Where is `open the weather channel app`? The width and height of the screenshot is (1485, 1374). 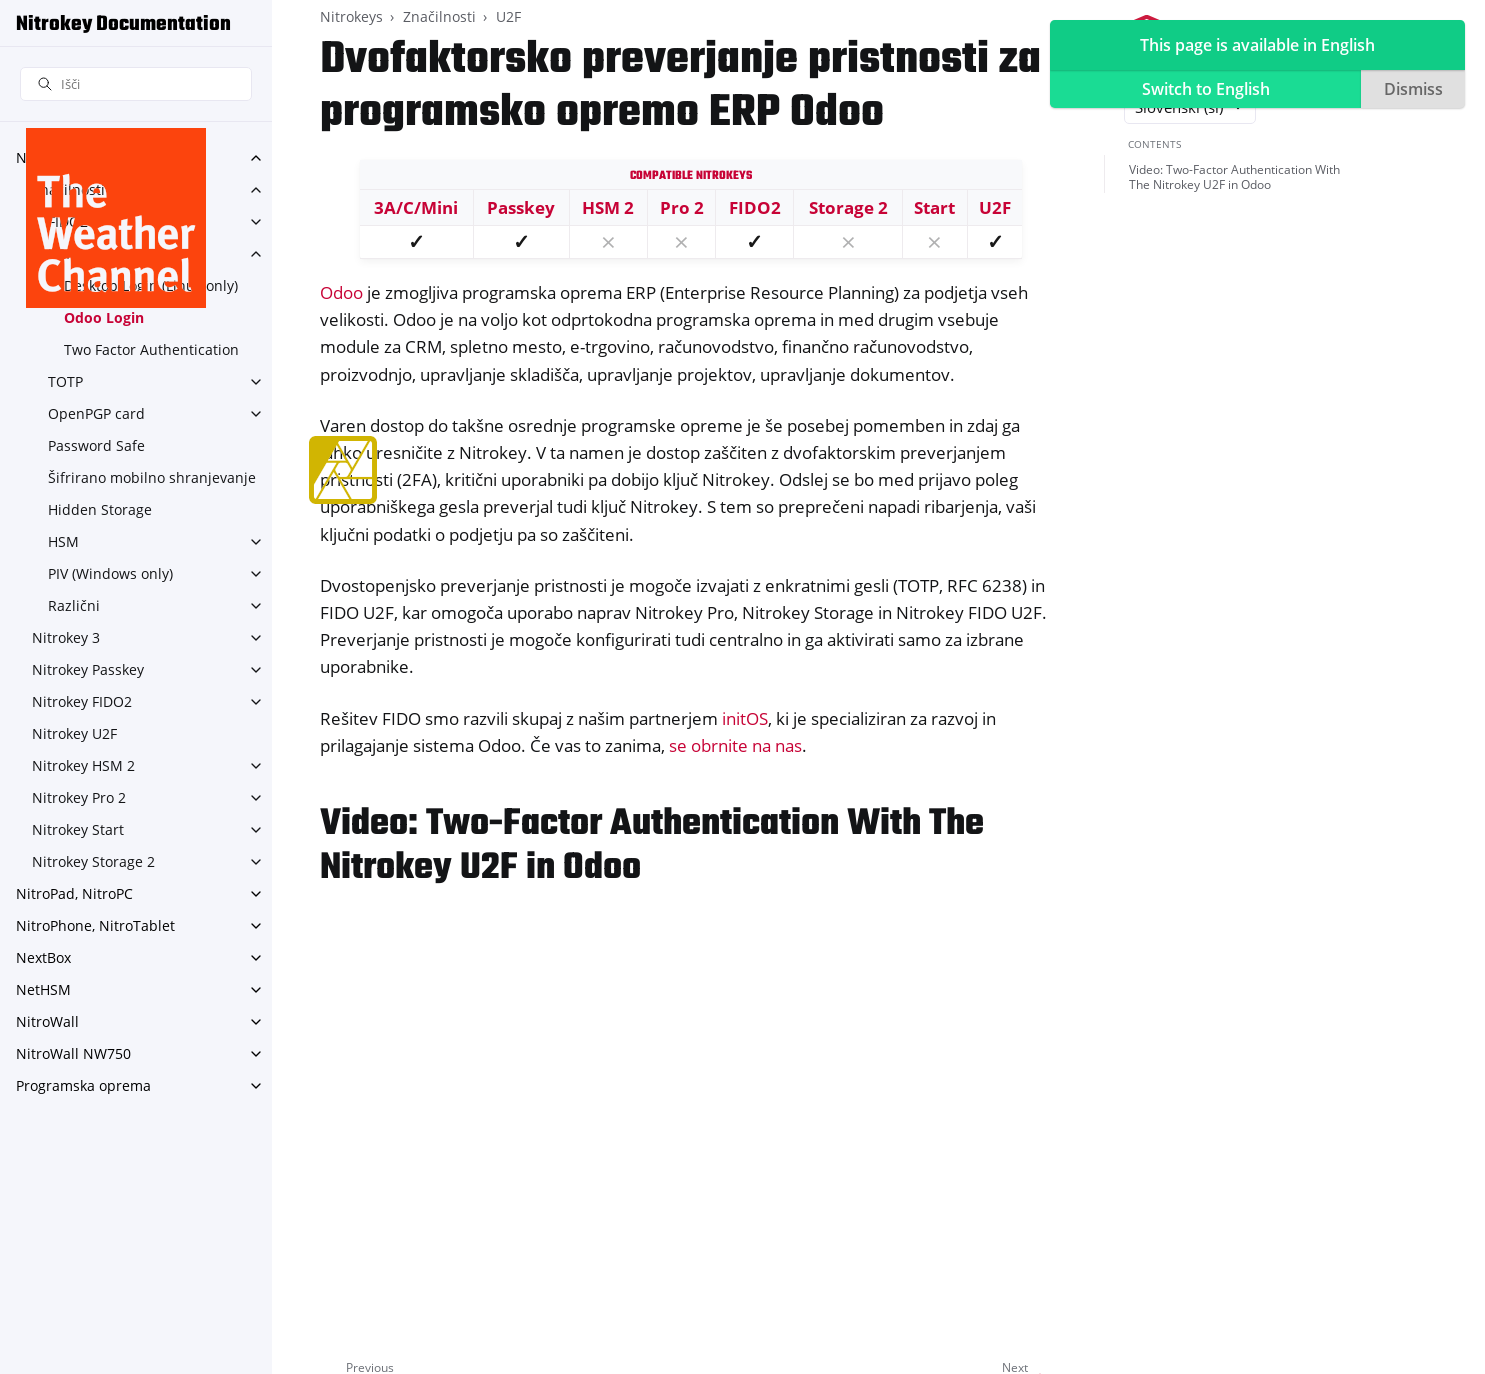 open the weather channel app is located at coordinates (116, 218).